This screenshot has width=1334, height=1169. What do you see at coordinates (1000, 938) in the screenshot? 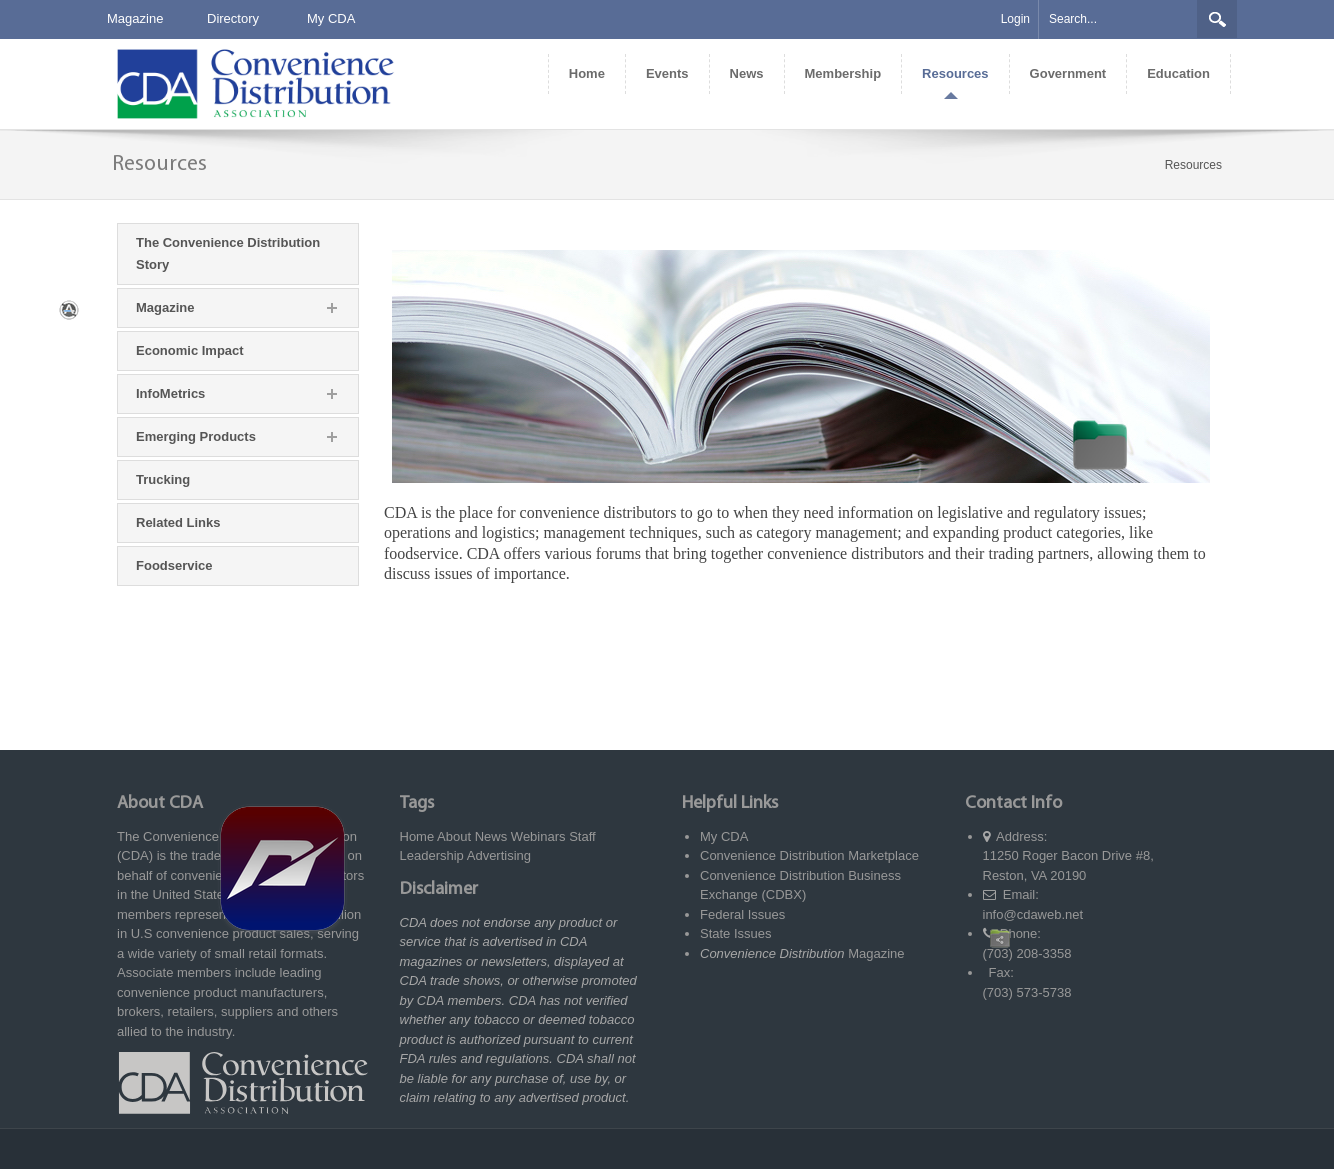
I see `access your public shared folder` at bounding box center [1000, 938].